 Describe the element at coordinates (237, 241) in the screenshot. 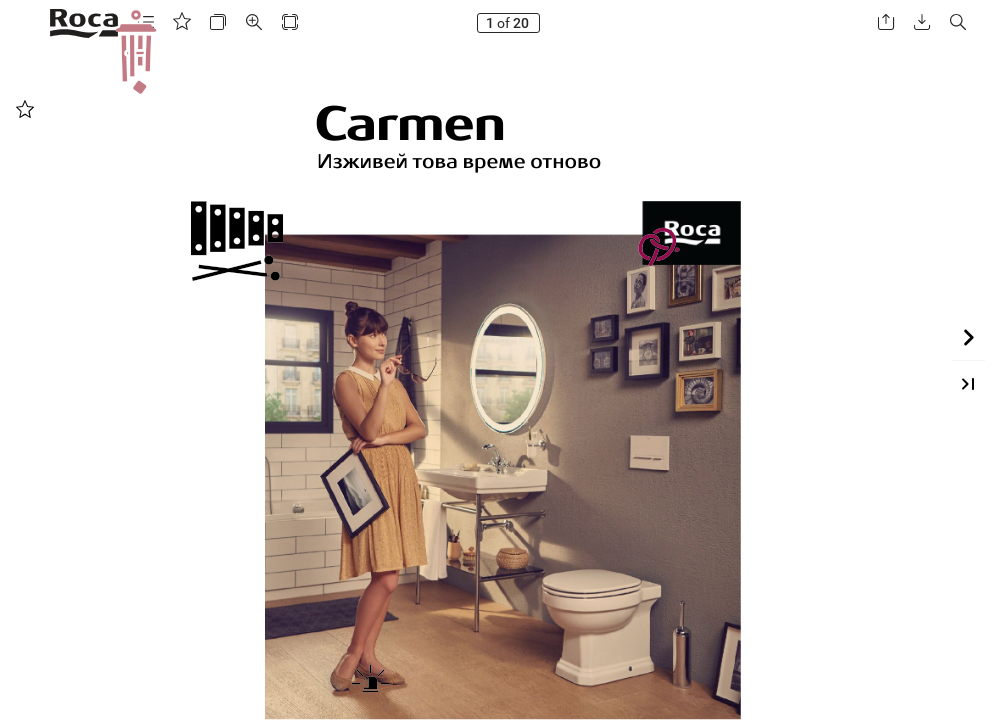

I see `access music or sound settings` at that location.